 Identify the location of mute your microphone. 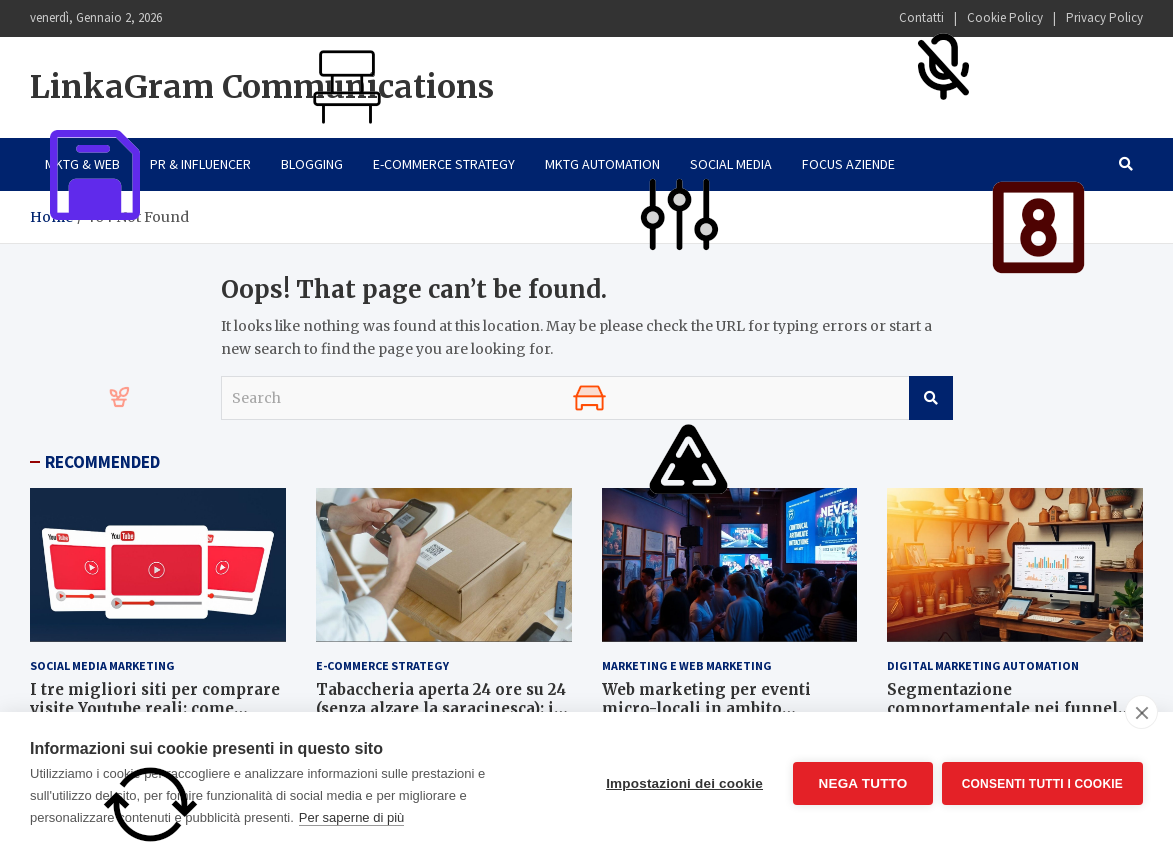
(943, 65).